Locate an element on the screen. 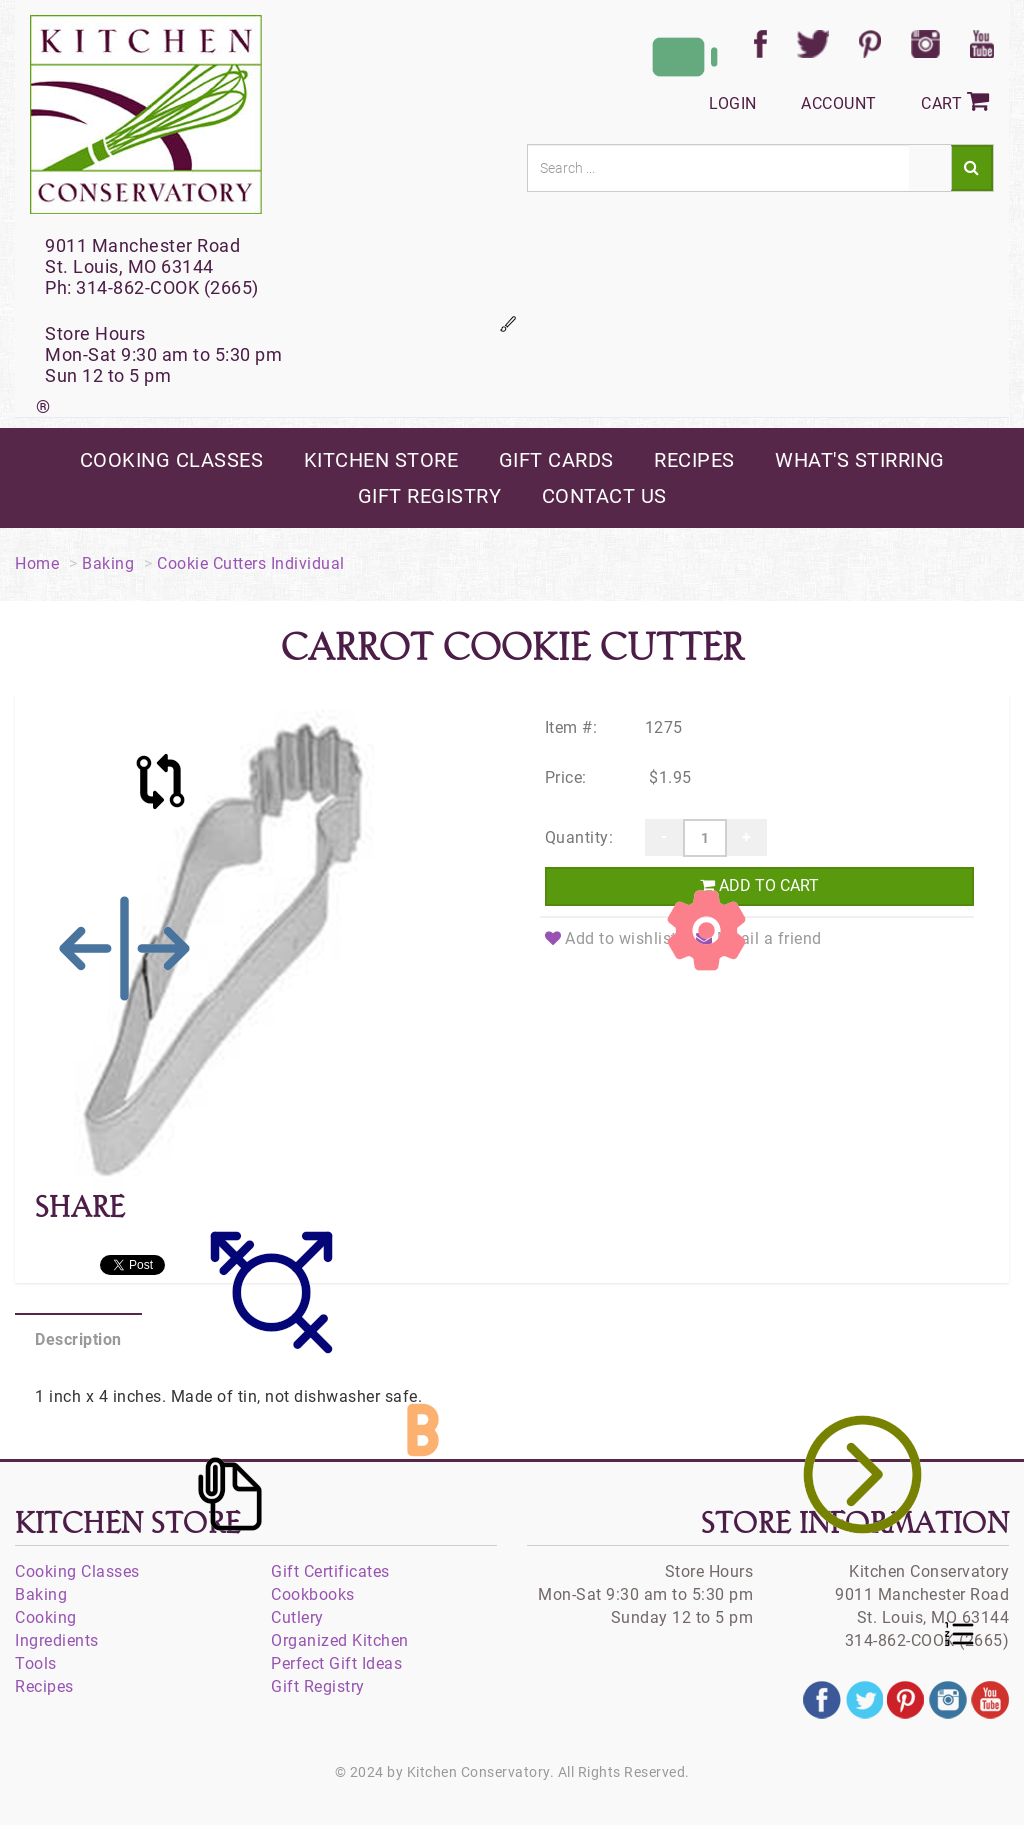  create a numbered list is located at coordinates (960, 1634).